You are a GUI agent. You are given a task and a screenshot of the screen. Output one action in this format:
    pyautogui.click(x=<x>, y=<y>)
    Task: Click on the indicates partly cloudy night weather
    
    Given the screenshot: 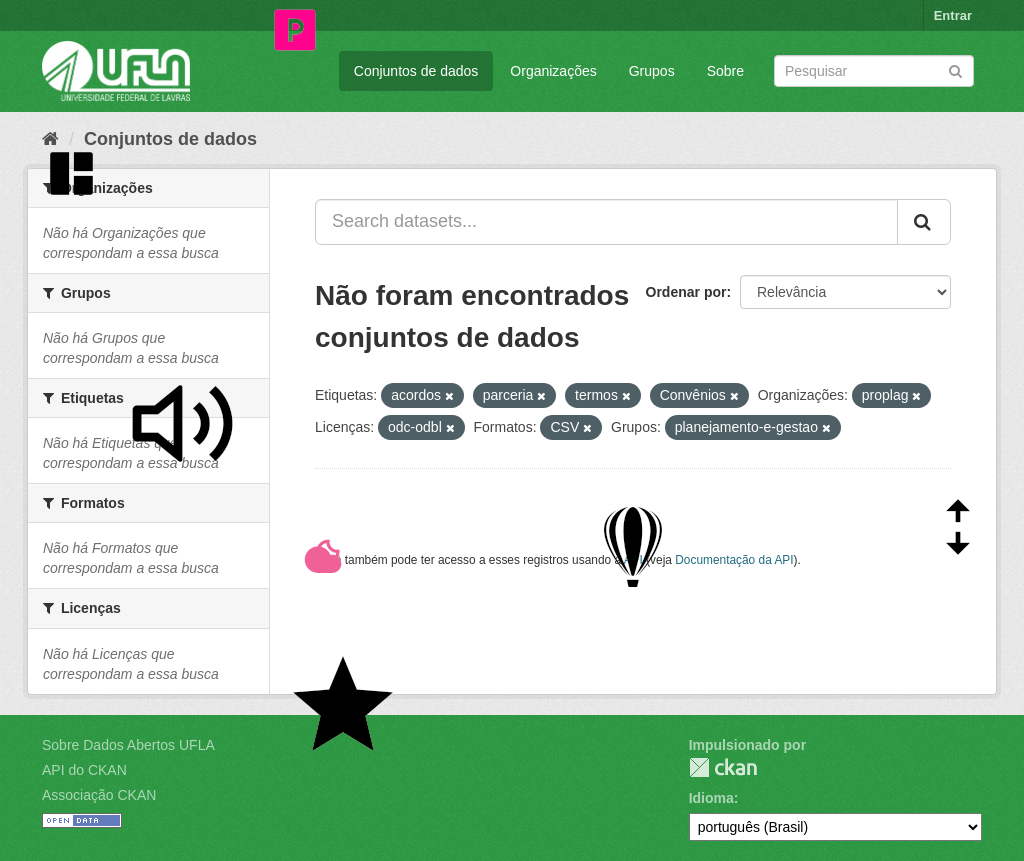 What is the action you would take?
    pyautogui.click(x=323, y=558)
    